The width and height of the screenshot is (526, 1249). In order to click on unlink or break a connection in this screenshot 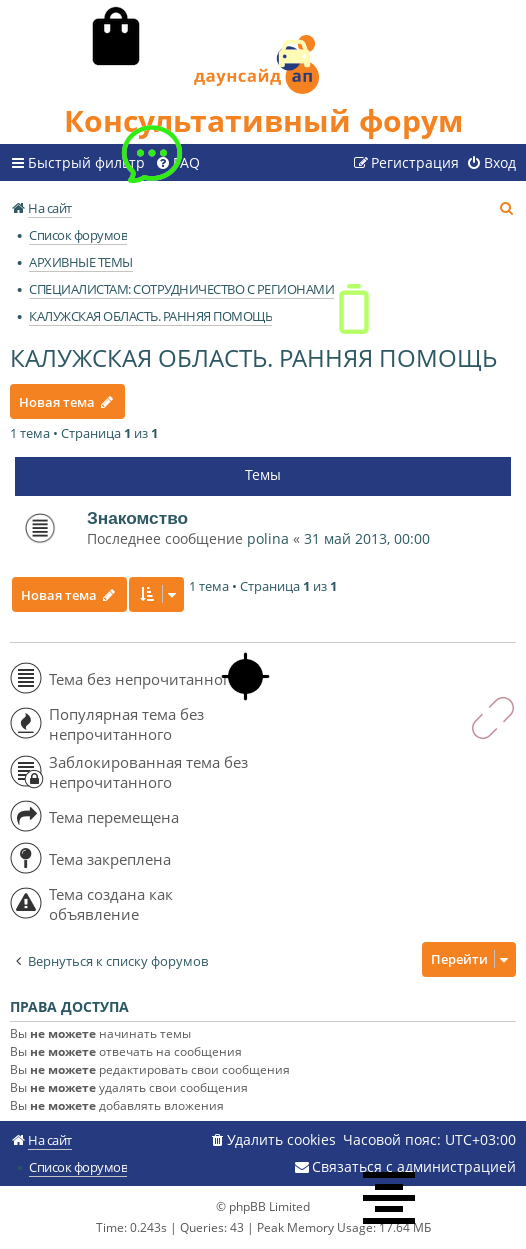, I will do `click(493, 718)`.